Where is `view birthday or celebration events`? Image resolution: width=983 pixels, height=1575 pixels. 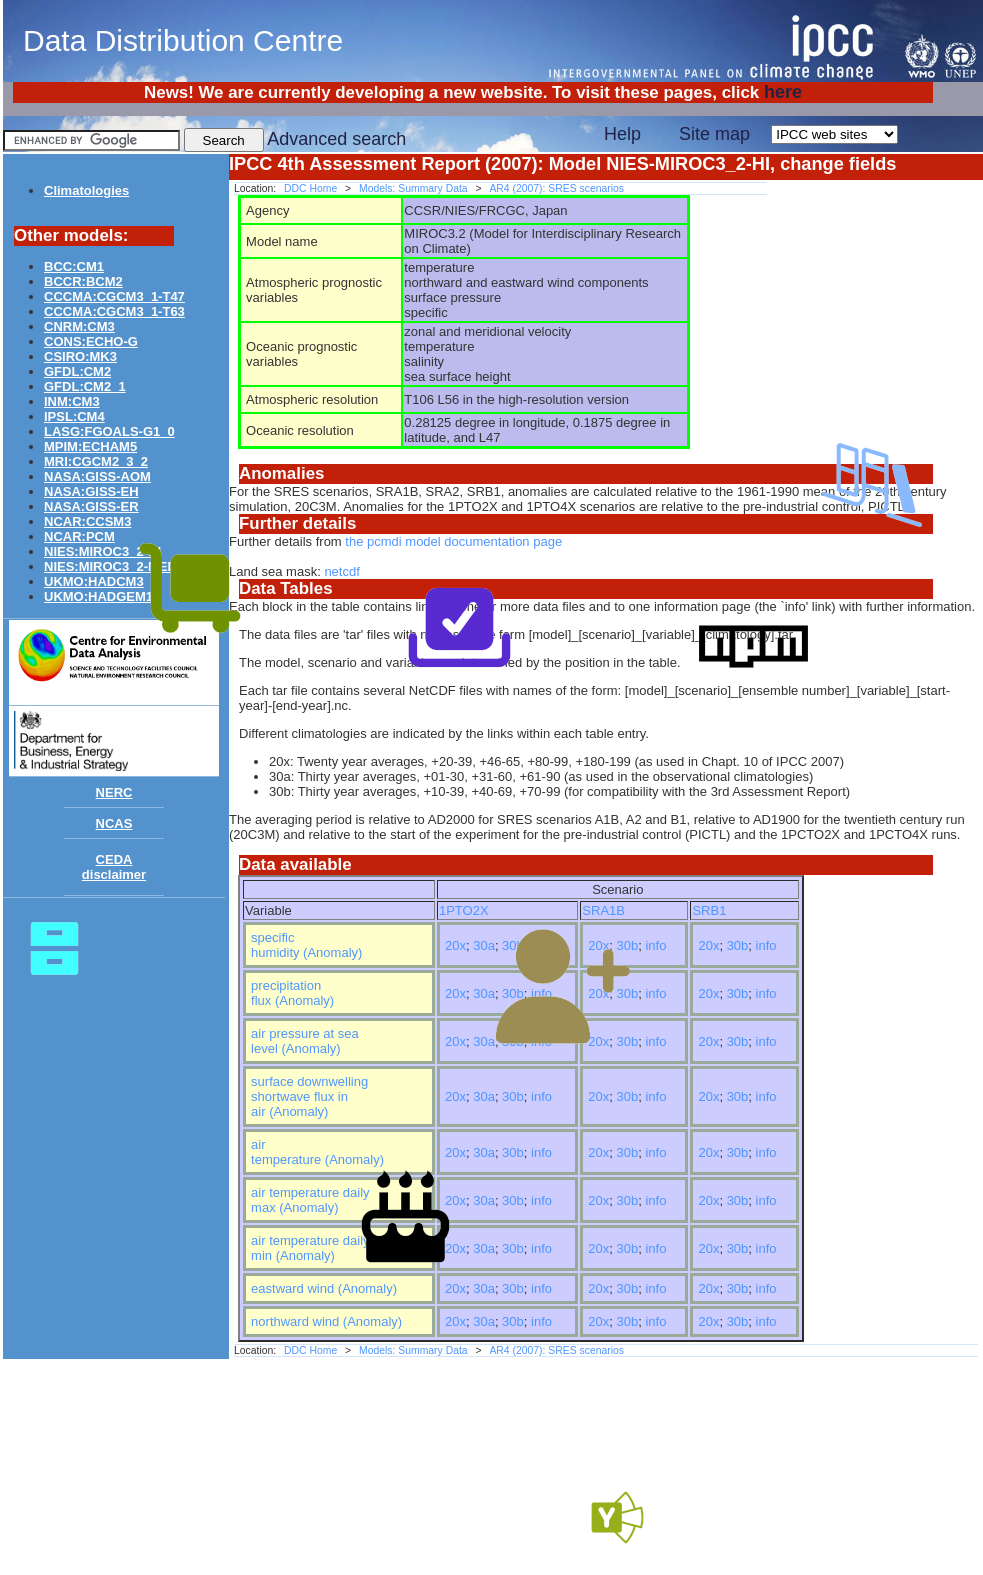 view birthday or celebration events is located at coordinates (405, 1218).